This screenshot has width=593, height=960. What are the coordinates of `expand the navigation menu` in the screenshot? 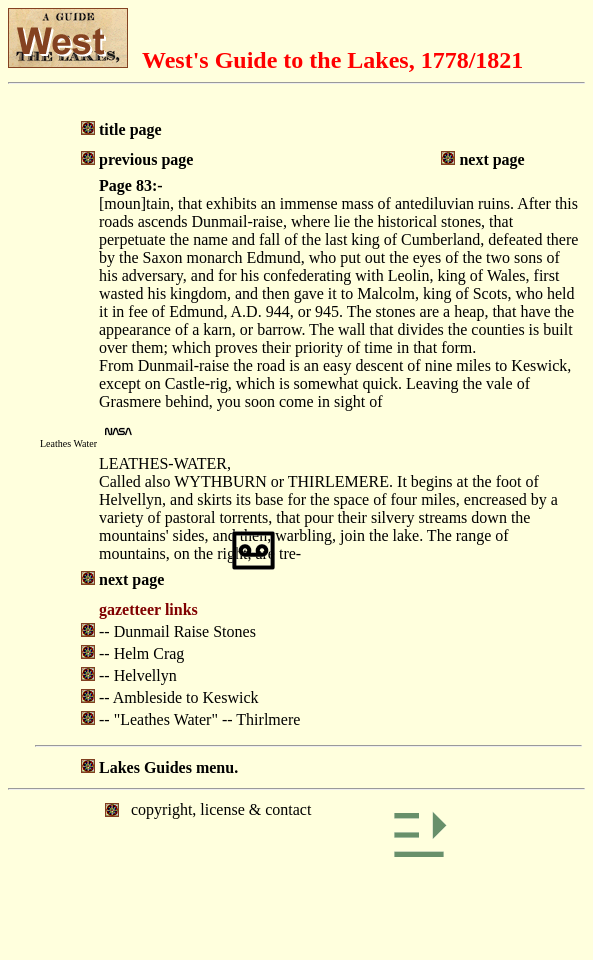 It's located at (419, 835).